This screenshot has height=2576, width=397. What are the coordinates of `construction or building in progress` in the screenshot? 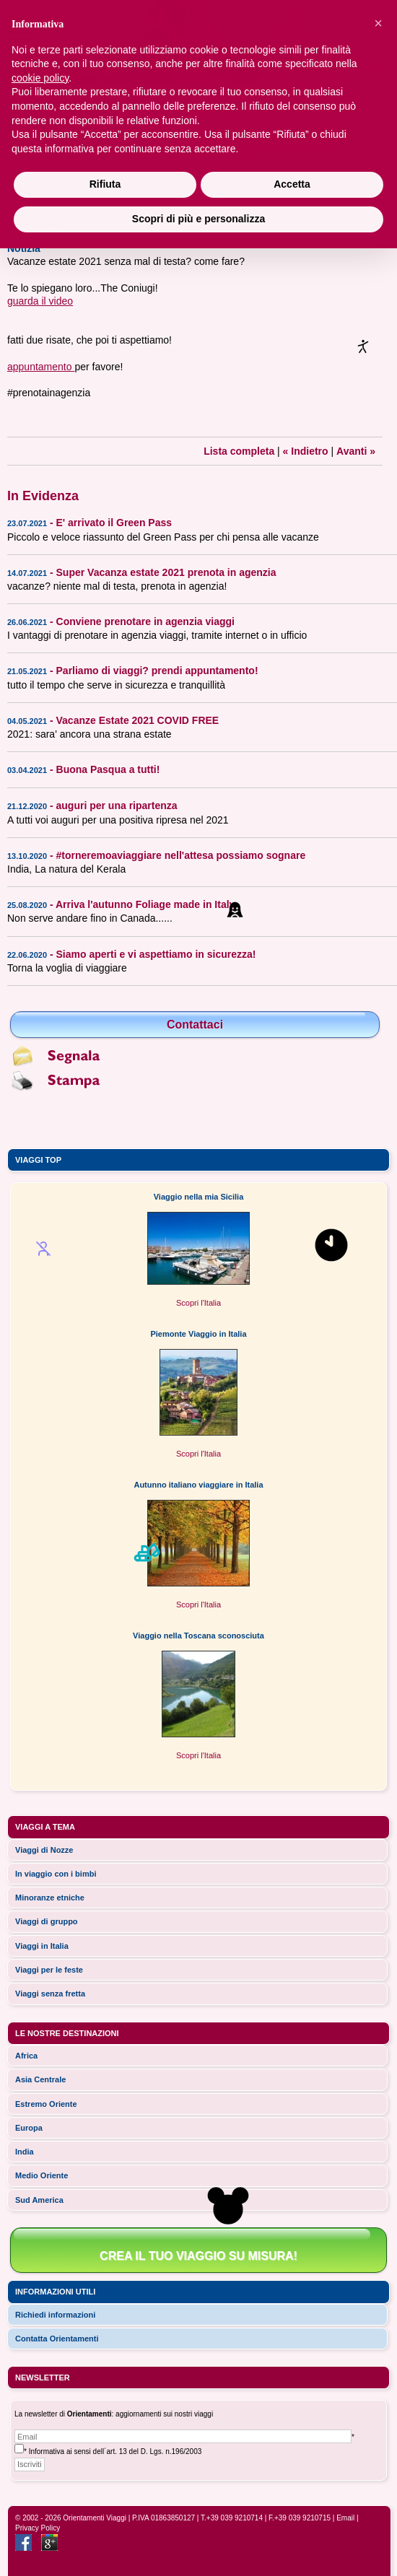 It's located at (147, 1552).